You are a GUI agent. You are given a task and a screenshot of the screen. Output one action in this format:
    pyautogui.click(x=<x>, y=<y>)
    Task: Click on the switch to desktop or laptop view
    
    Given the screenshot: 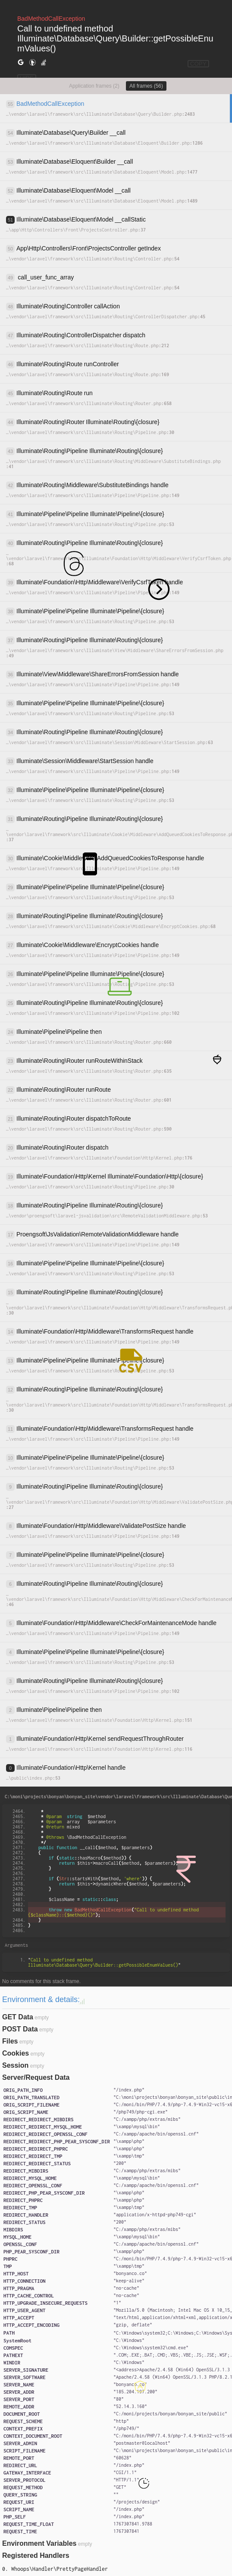 What is the action you would take?
    pyautogui.click(x=119, y=986)
    